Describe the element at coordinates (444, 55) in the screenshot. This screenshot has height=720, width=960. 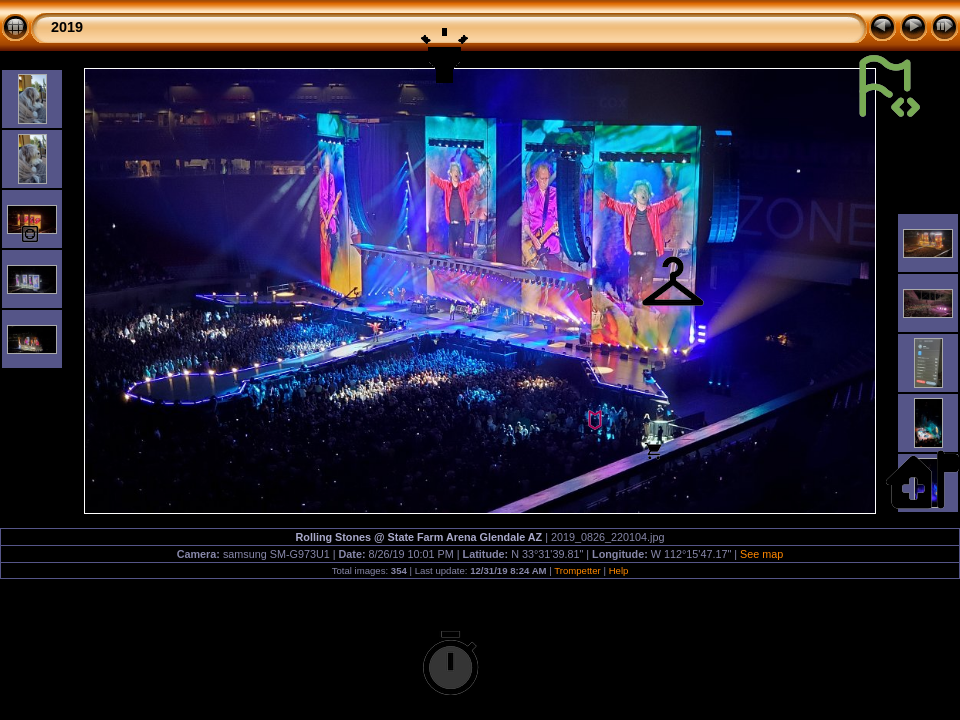
I see `highlight selected text` at that location.